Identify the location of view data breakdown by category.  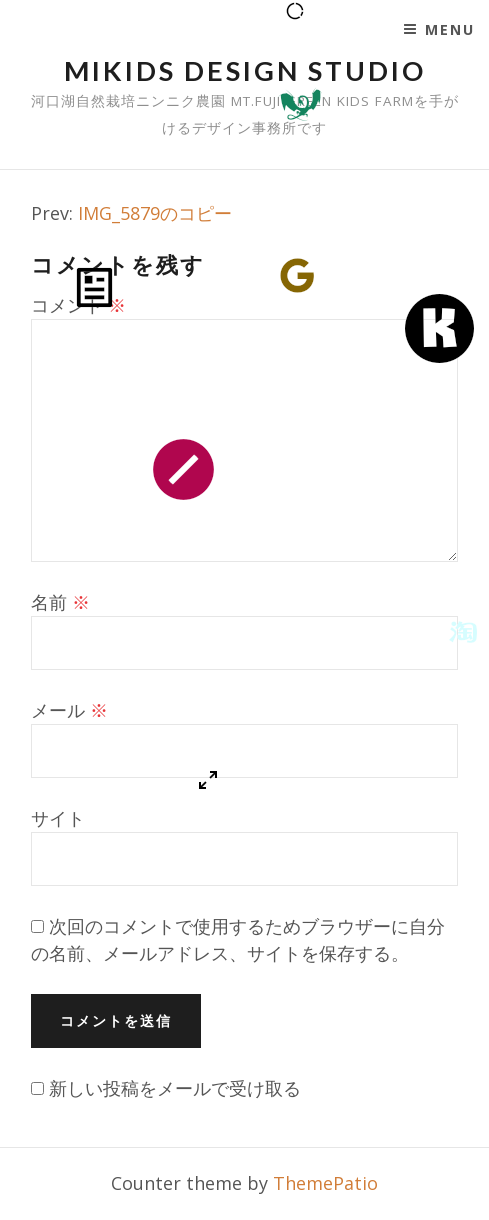
(295, 11).